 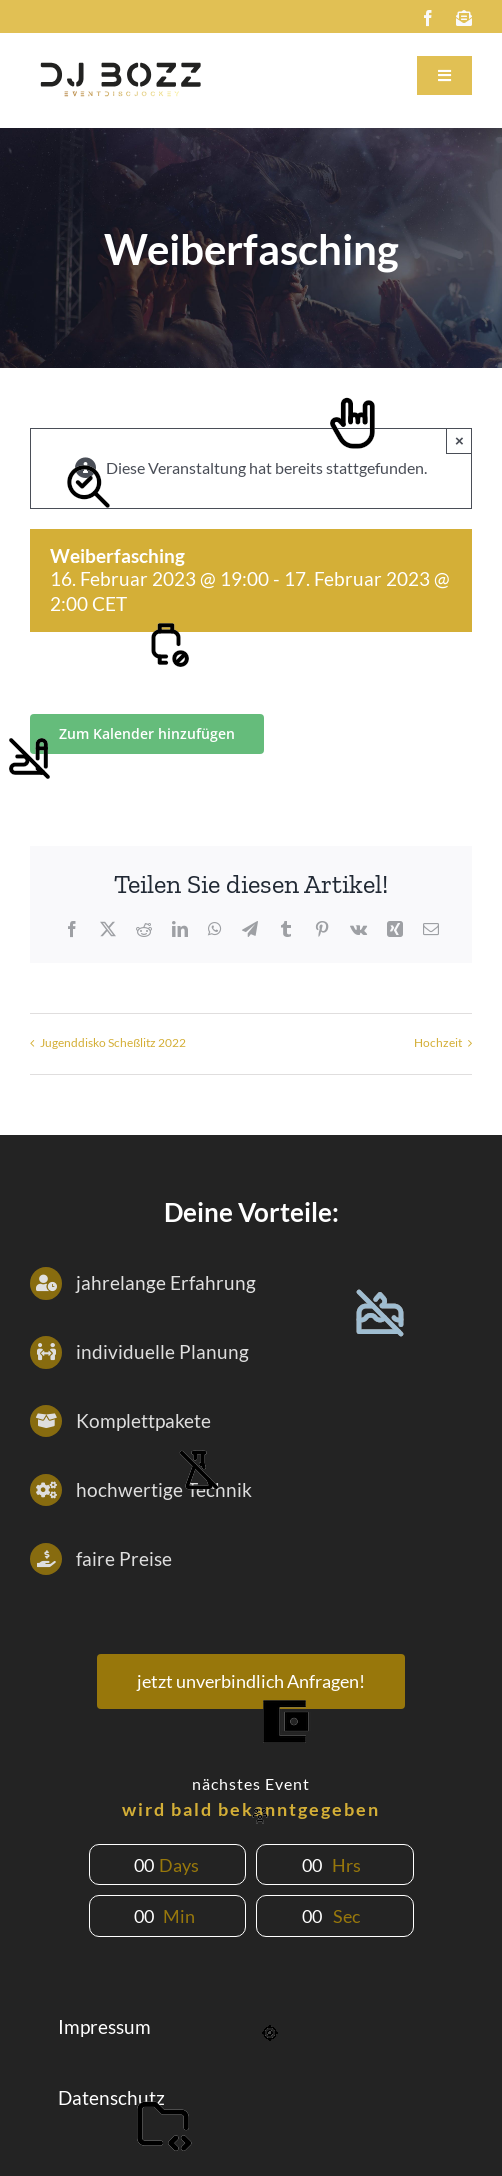 What do you see at coordinates (380, 1313) in the screenshot?
I see `no cake or desserts allowed` at bounding box center [380, 1313].